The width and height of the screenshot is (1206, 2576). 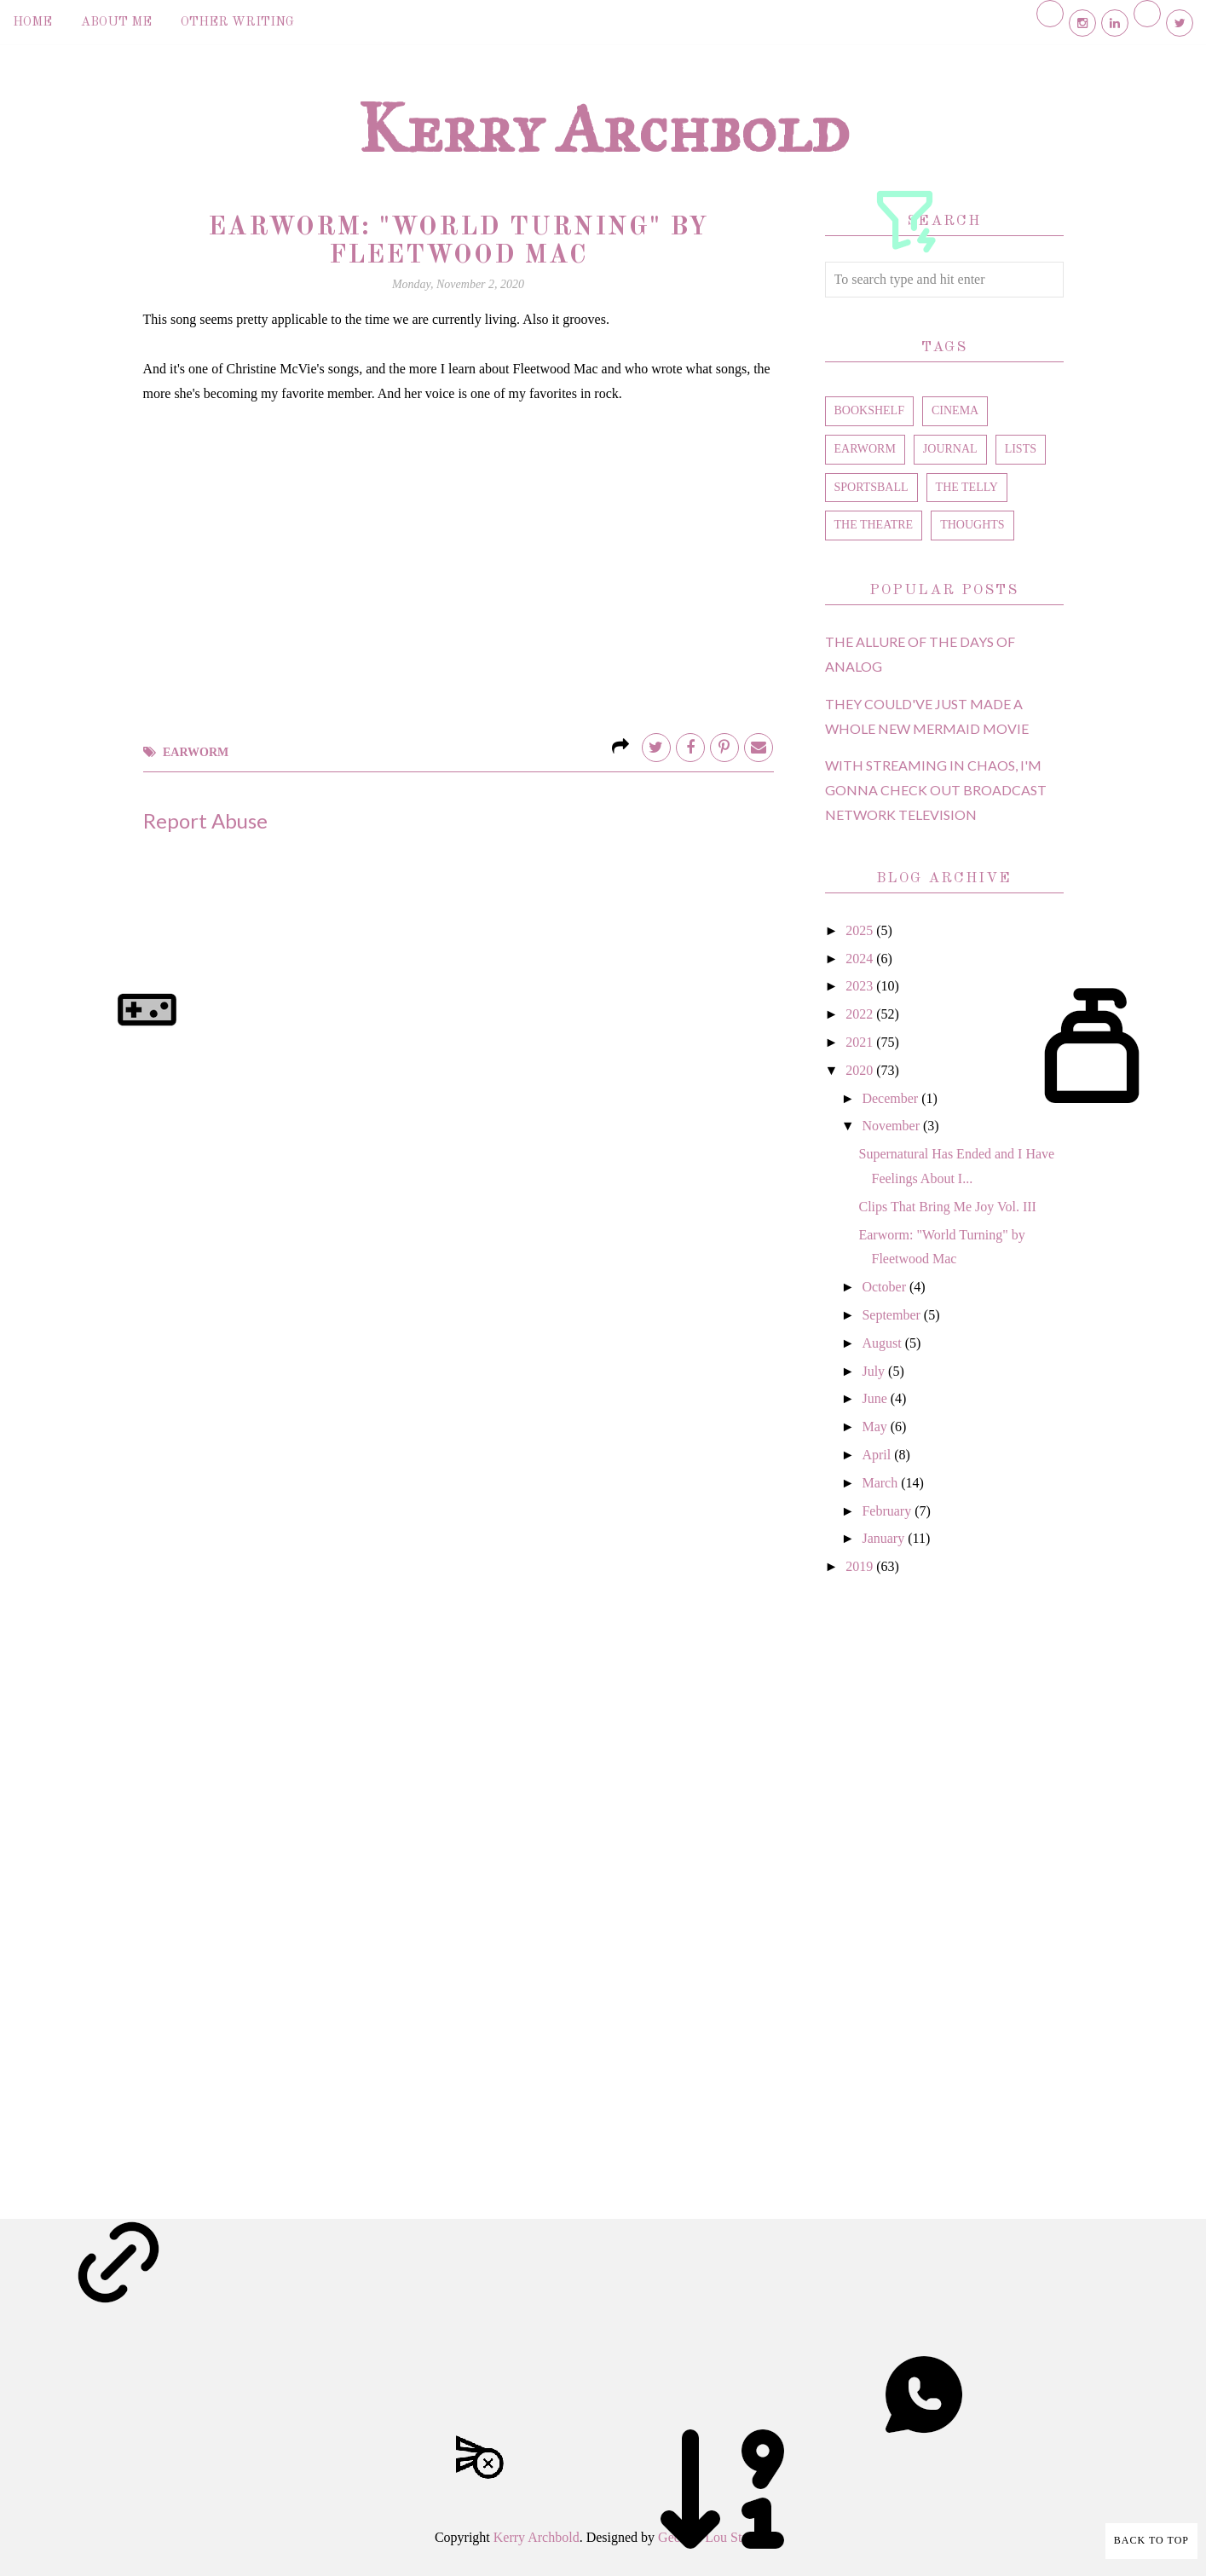 What do you see at coordinates (479, 2454) in the screenshot?
I see `cancel a scheduled message` at bounding box center [479, 2454].